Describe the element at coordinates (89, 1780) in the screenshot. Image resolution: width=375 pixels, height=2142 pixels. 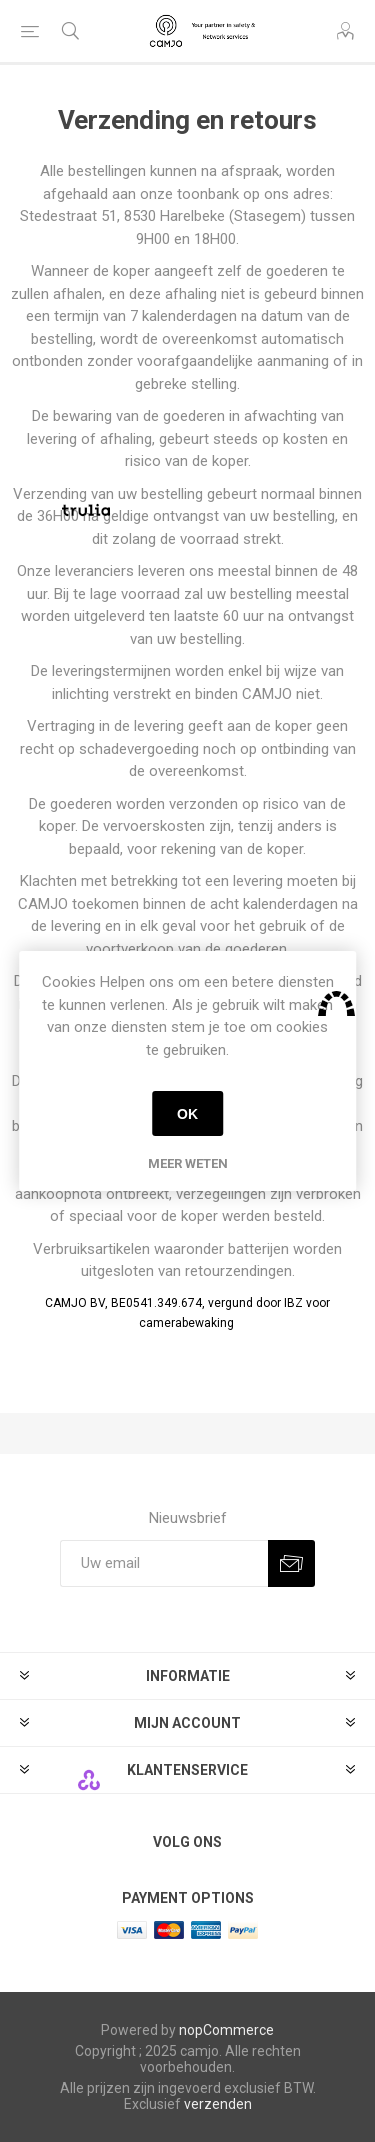
I see `OpenCV computer vision library logo` at that location.